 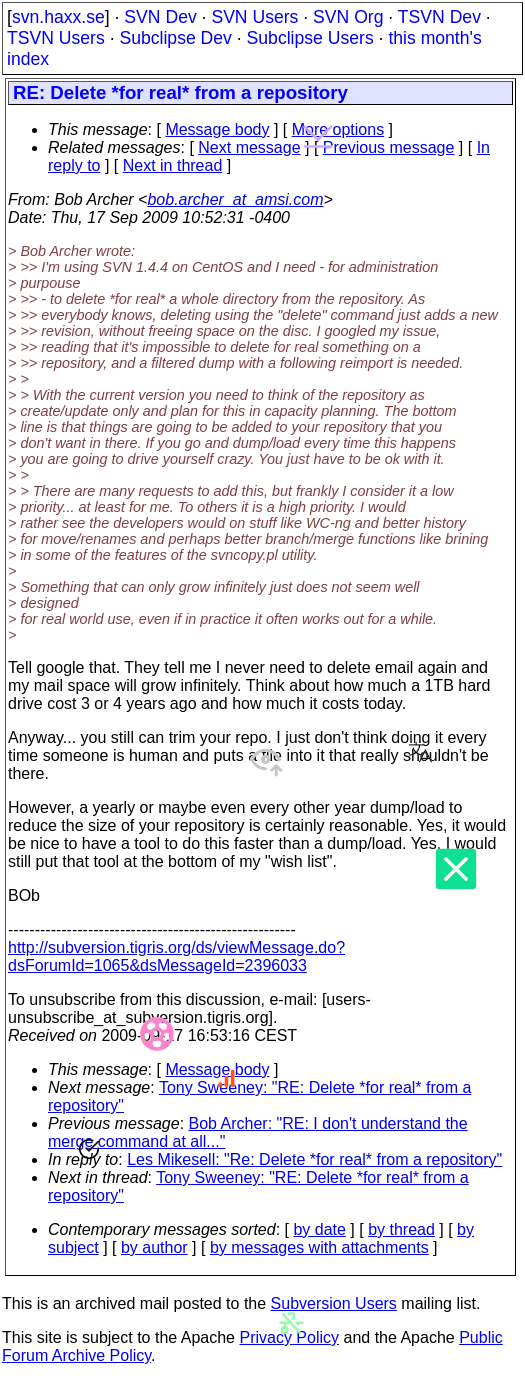 What do you see at coordinates (456, 869) in the screenshot?
I see `close or dismiss a window` at bounding box center [456, 869].